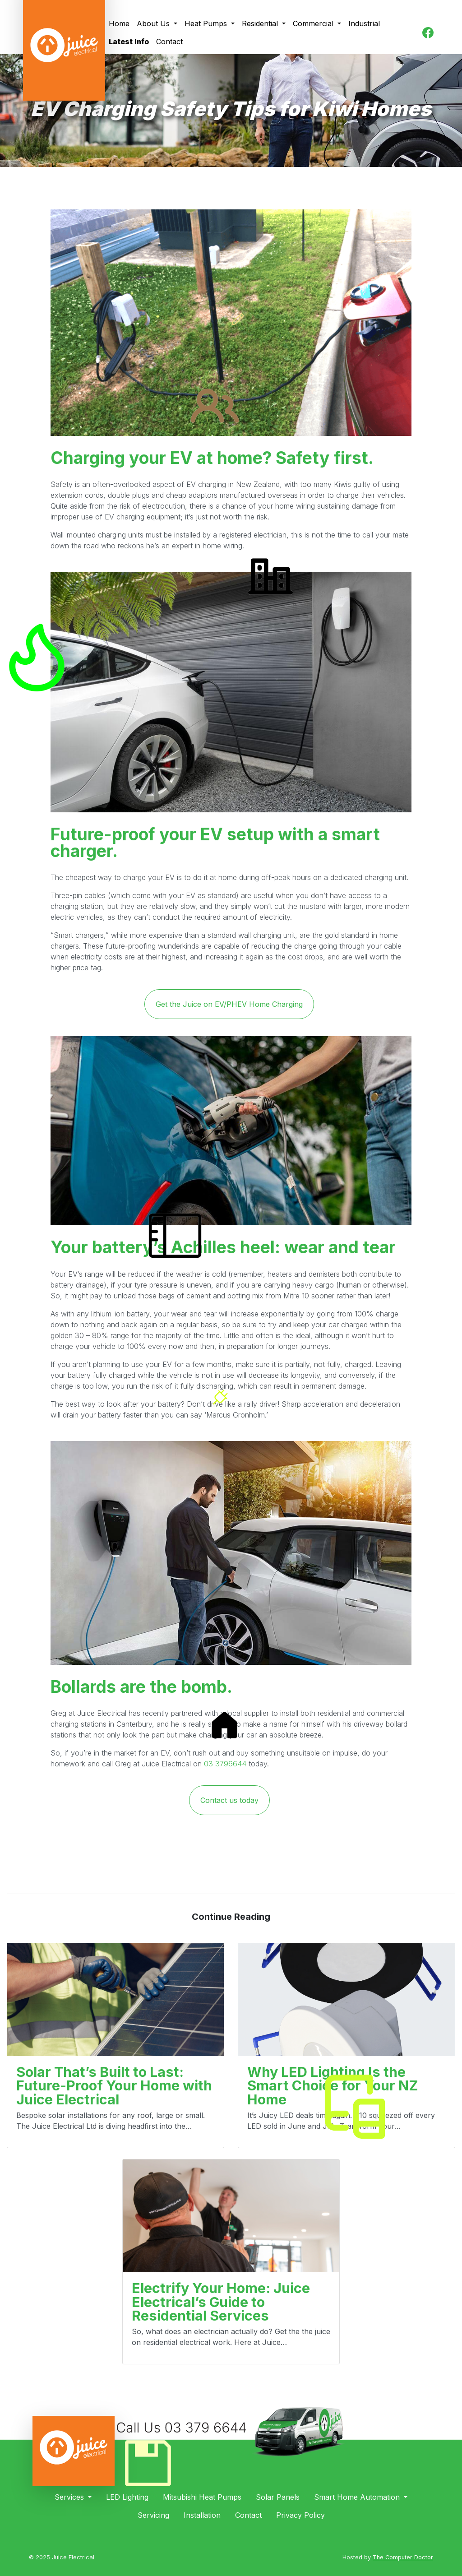 Image resolution: width=462 pixels, height=2576 pixels. I want to click on view team members or collaborators, so click(215, 407).